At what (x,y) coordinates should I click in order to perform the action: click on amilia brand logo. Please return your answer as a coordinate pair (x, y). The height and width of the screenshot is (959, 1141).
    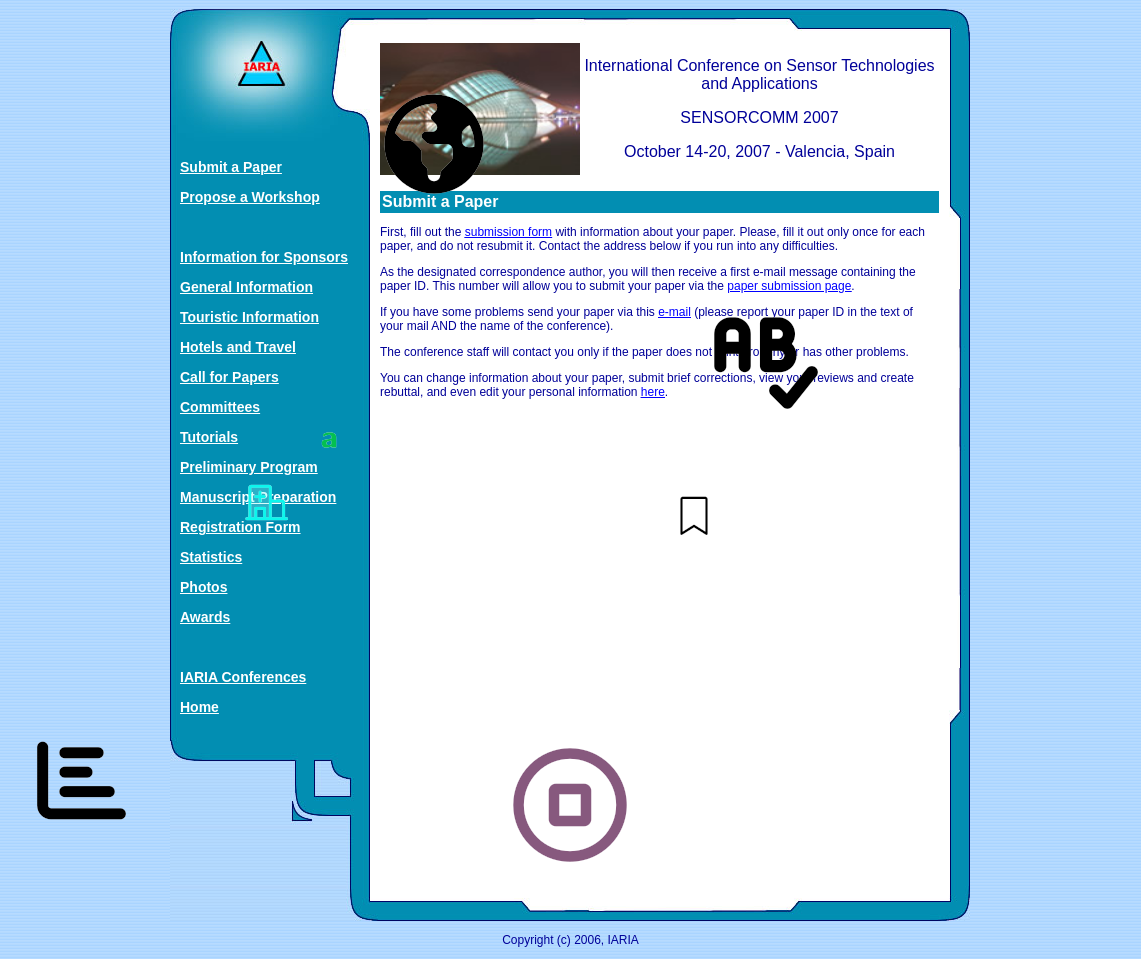
    Looking at the image, I should click on (329, 440).